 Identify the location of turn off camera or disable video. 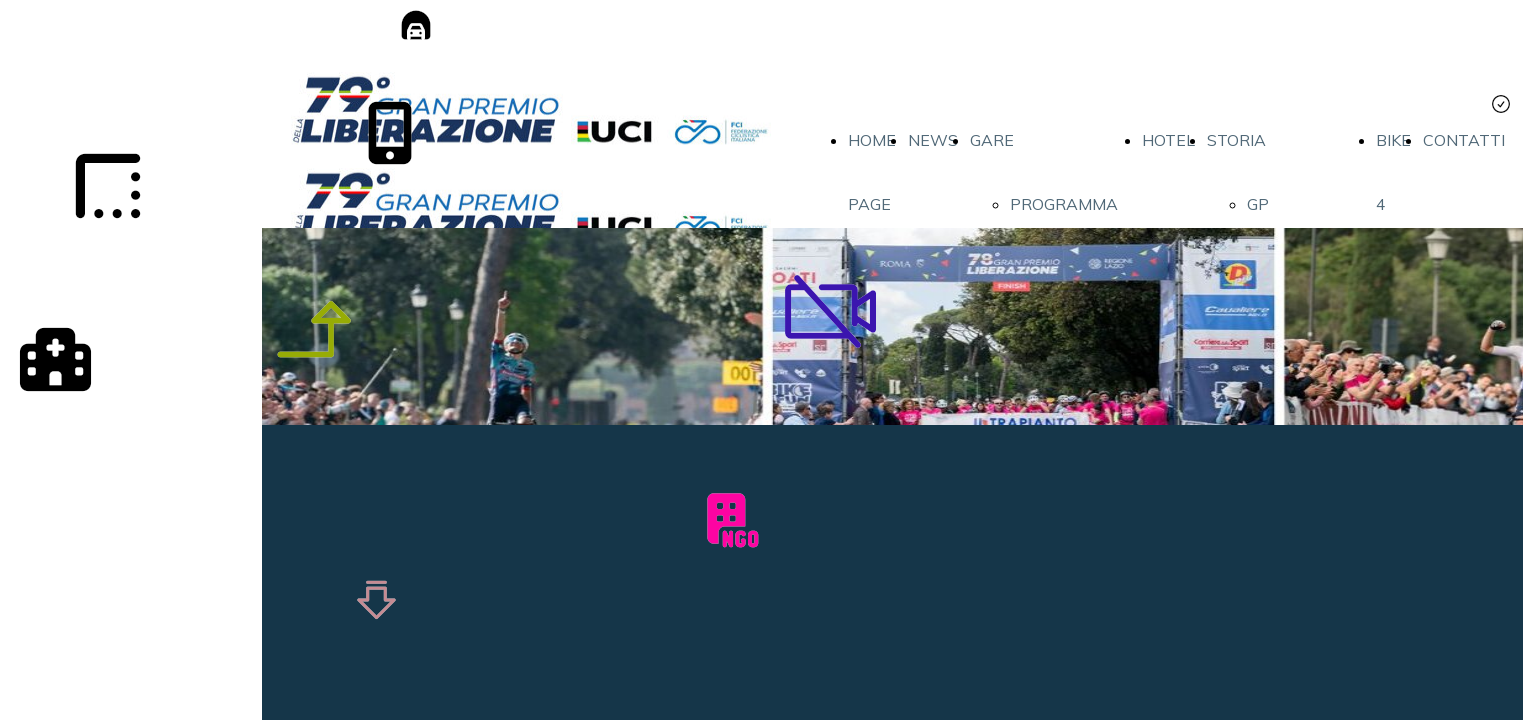
(827, 311).